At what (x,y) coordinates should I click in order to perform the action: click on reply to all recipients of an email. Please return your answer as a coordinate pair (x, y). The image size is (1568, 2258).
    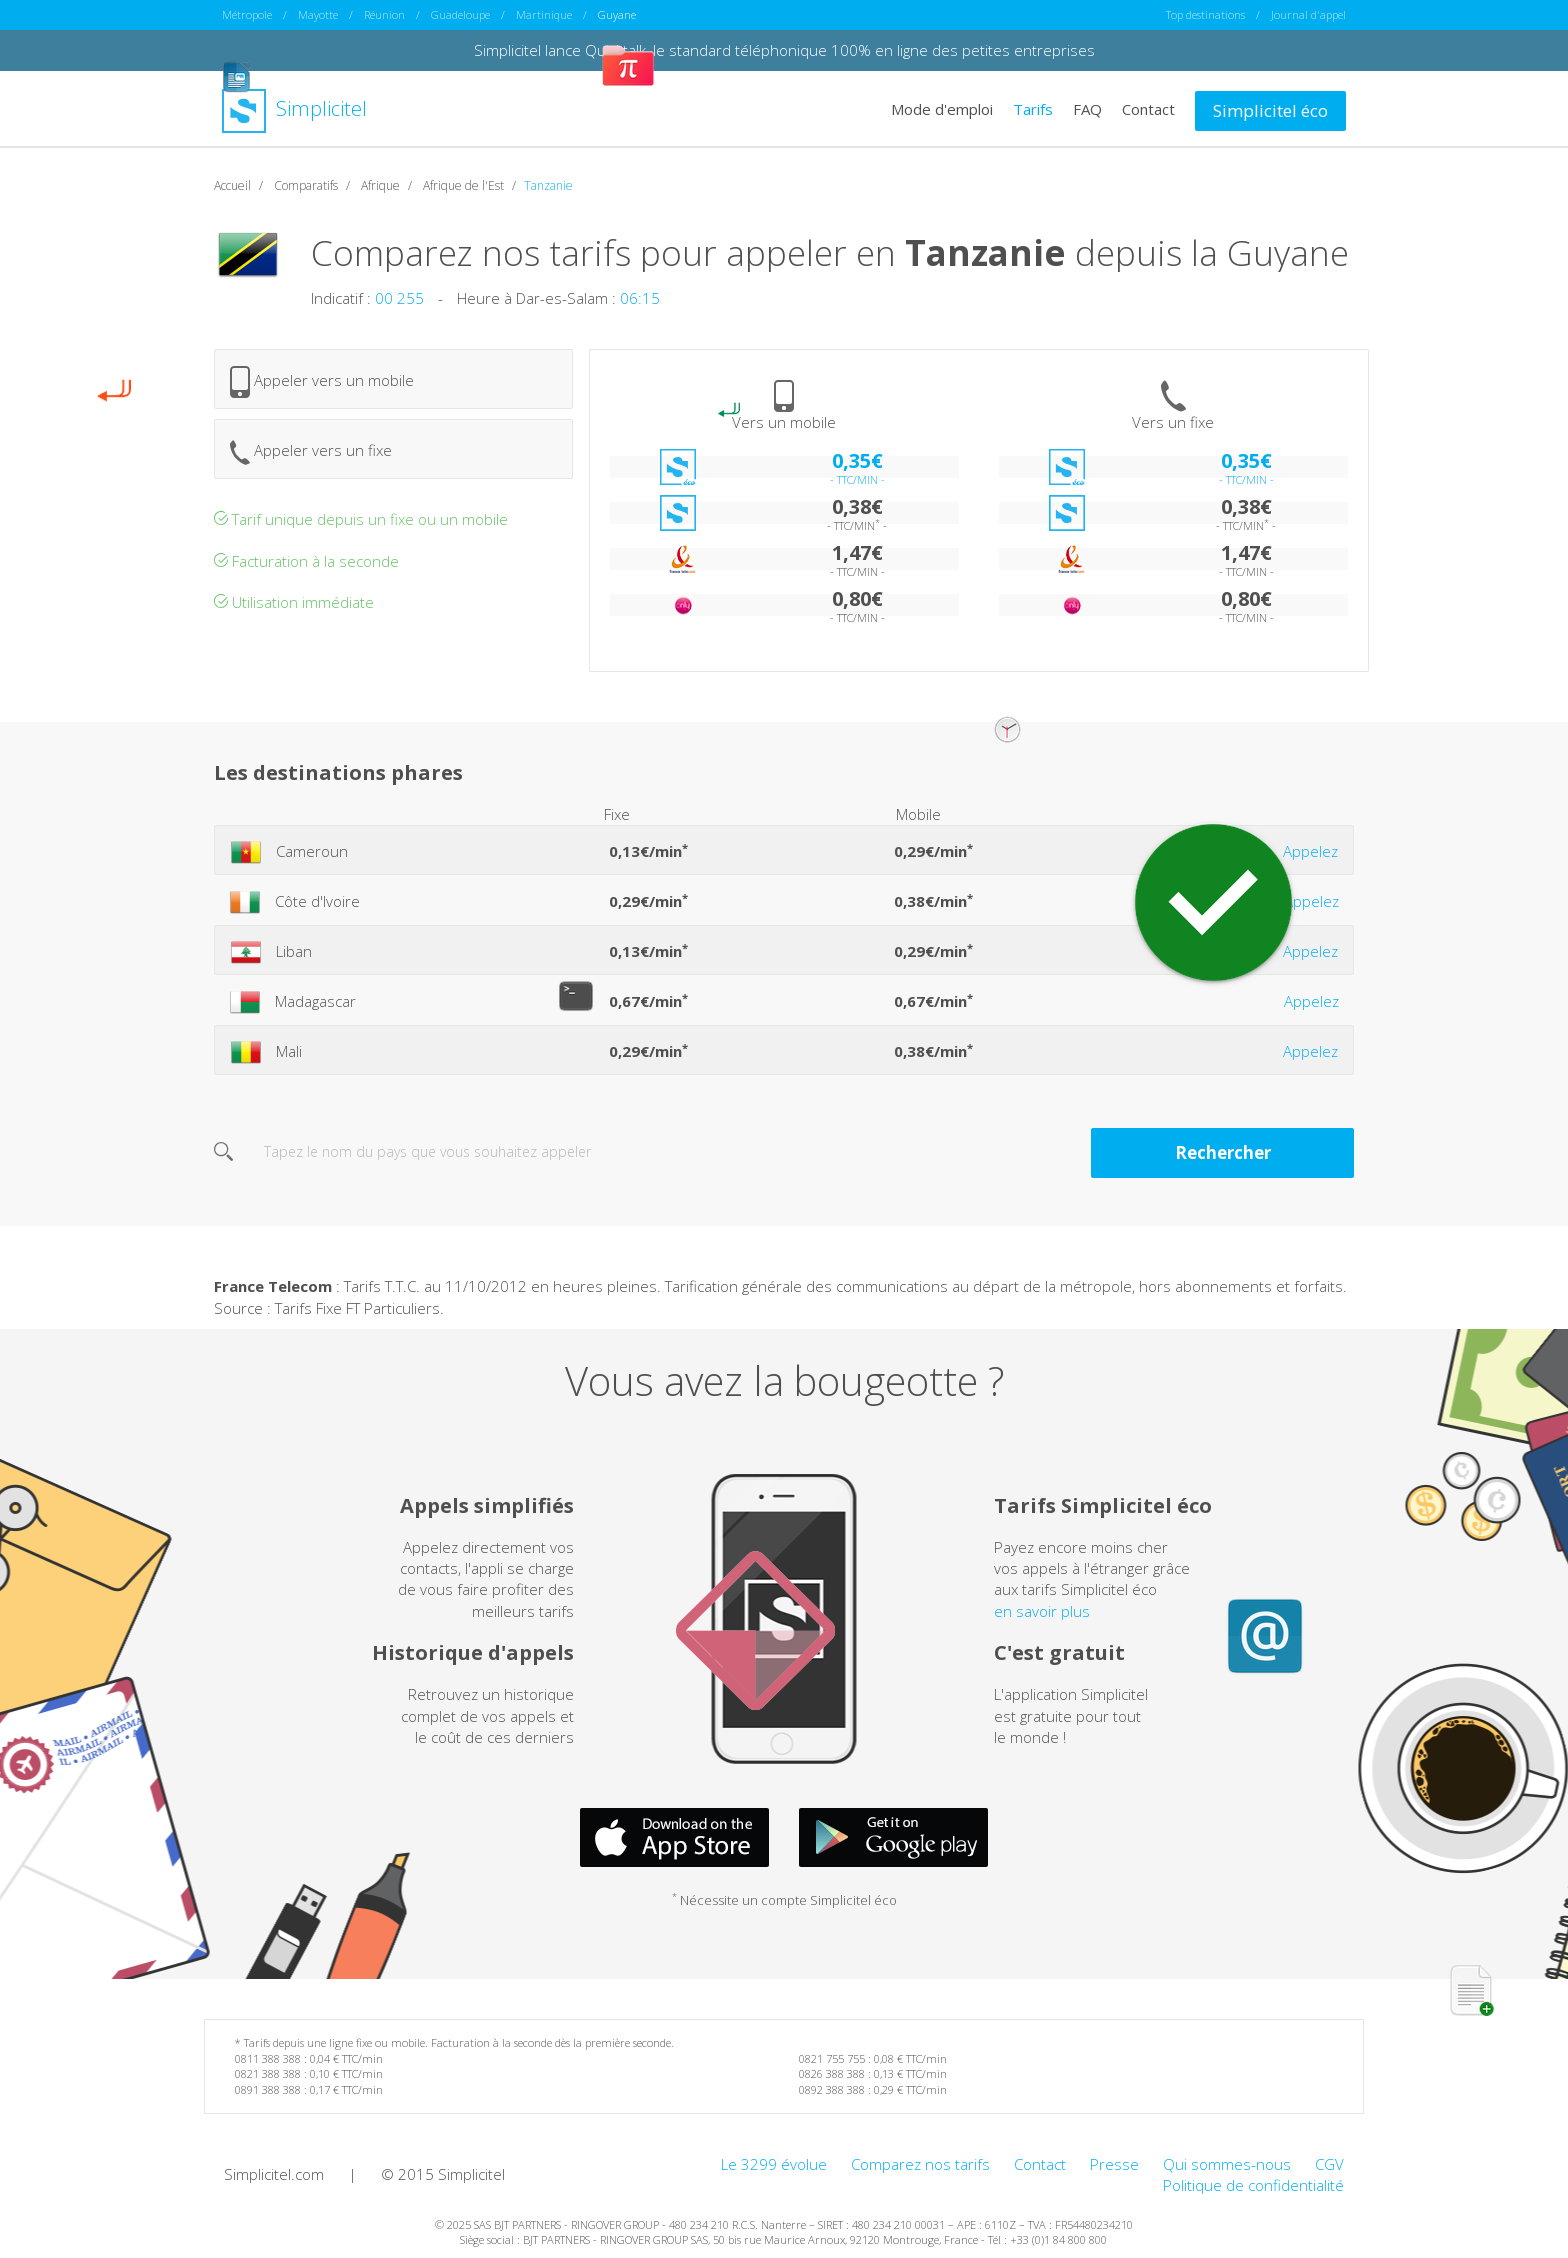
    Looking at the image, I should click on (728, 408).